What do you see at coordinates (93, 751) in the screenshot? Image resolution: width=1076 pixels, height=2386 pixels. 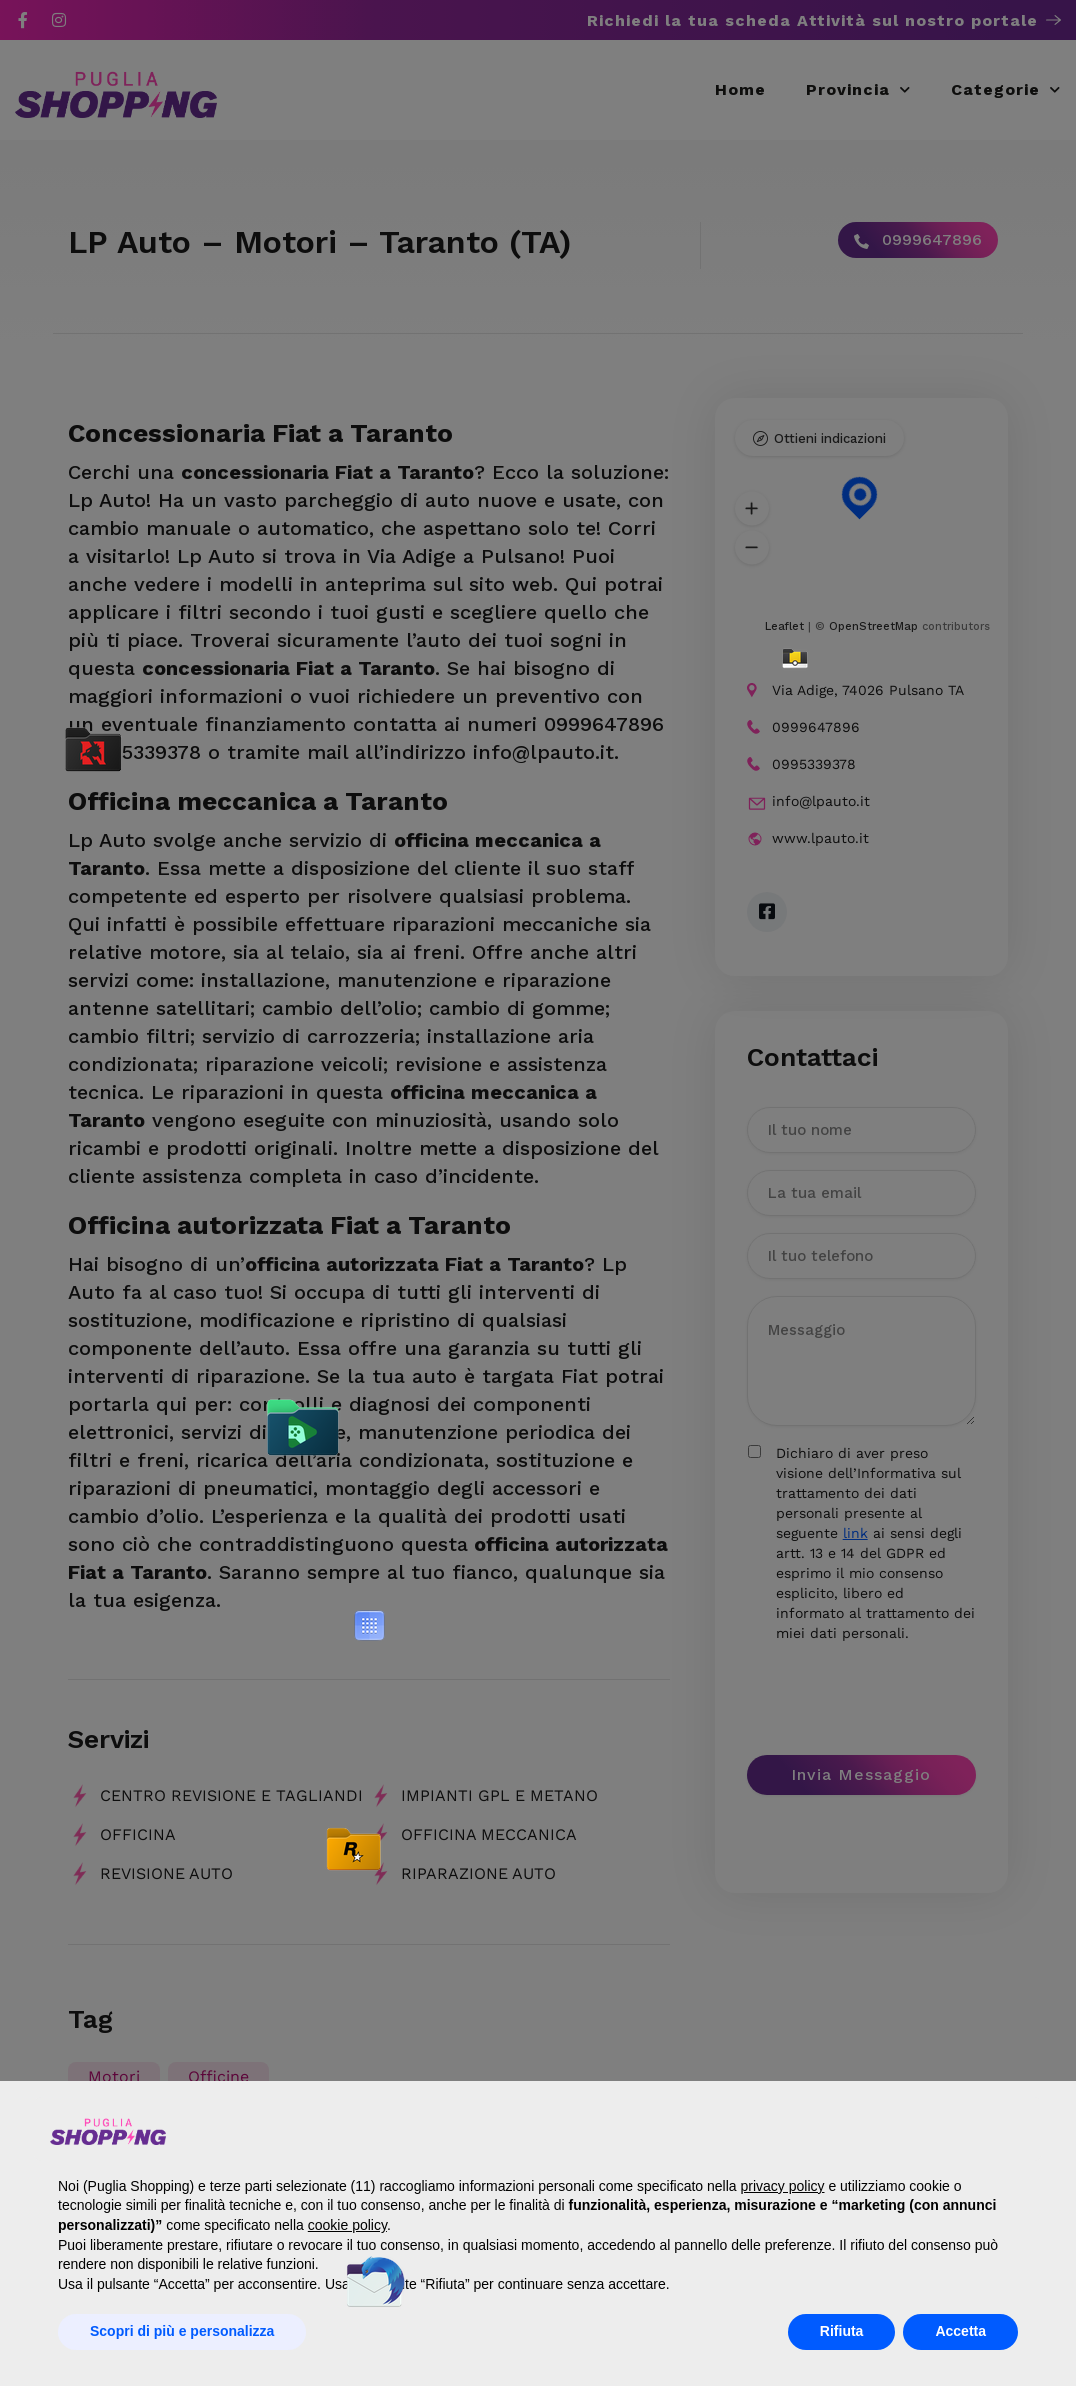 I see `open nusantara project files folder` at bounding box center [93, 751].